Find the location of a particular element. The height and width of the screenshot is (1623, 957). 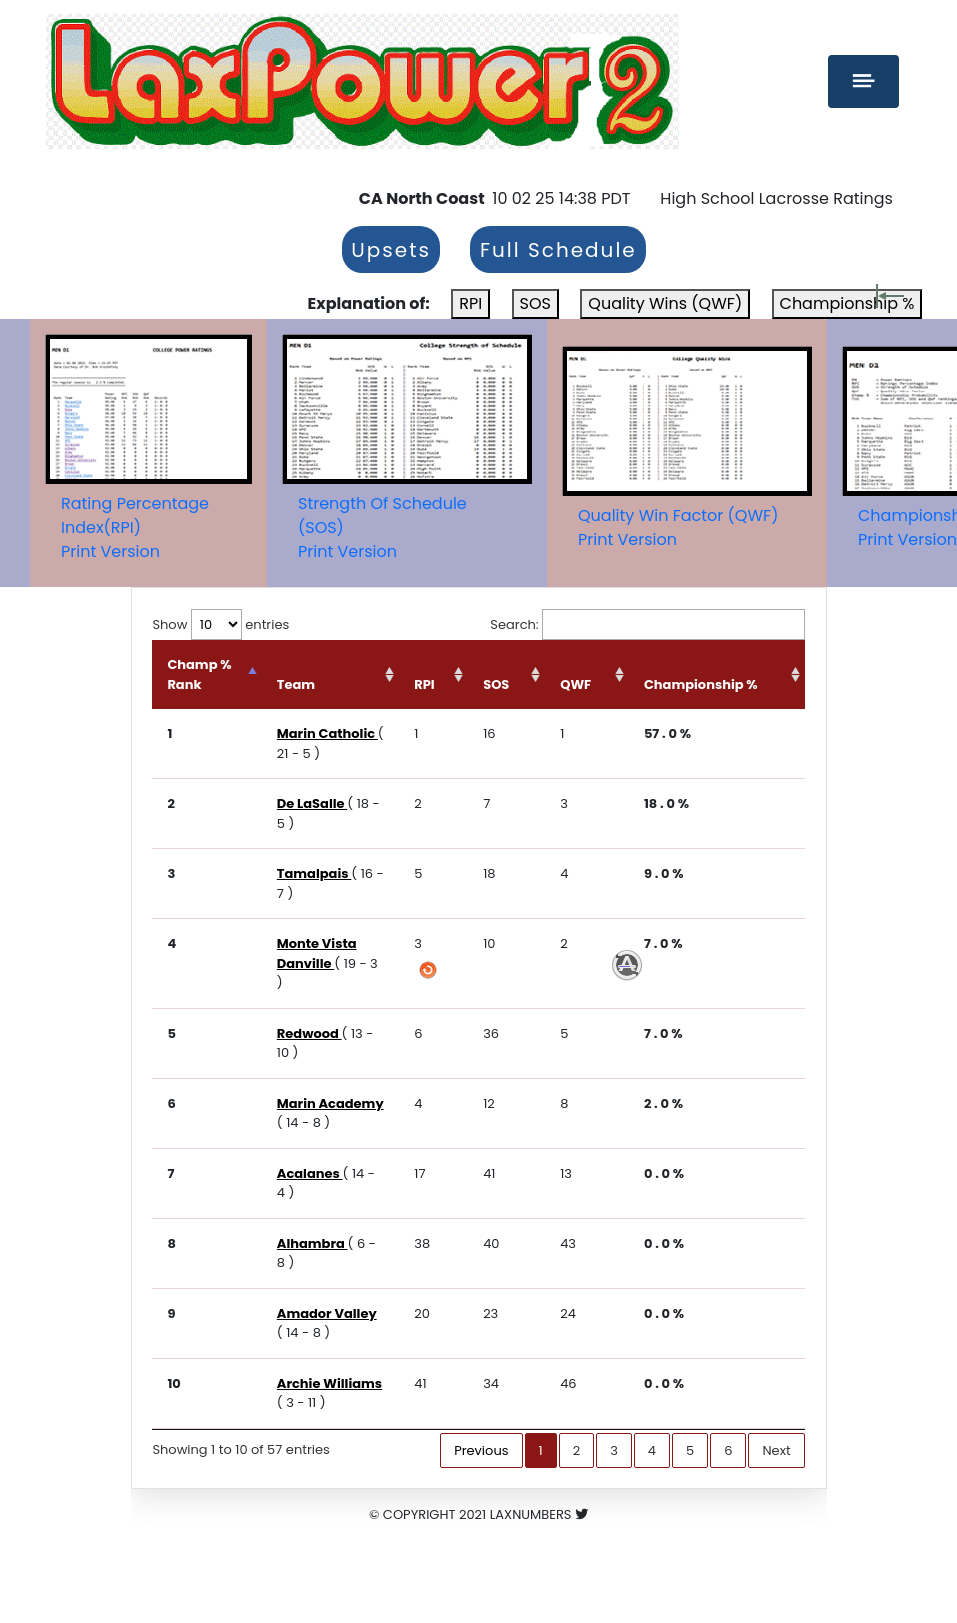

open livepatch settings to manage kernel updates is located at coordinates (428, 970).